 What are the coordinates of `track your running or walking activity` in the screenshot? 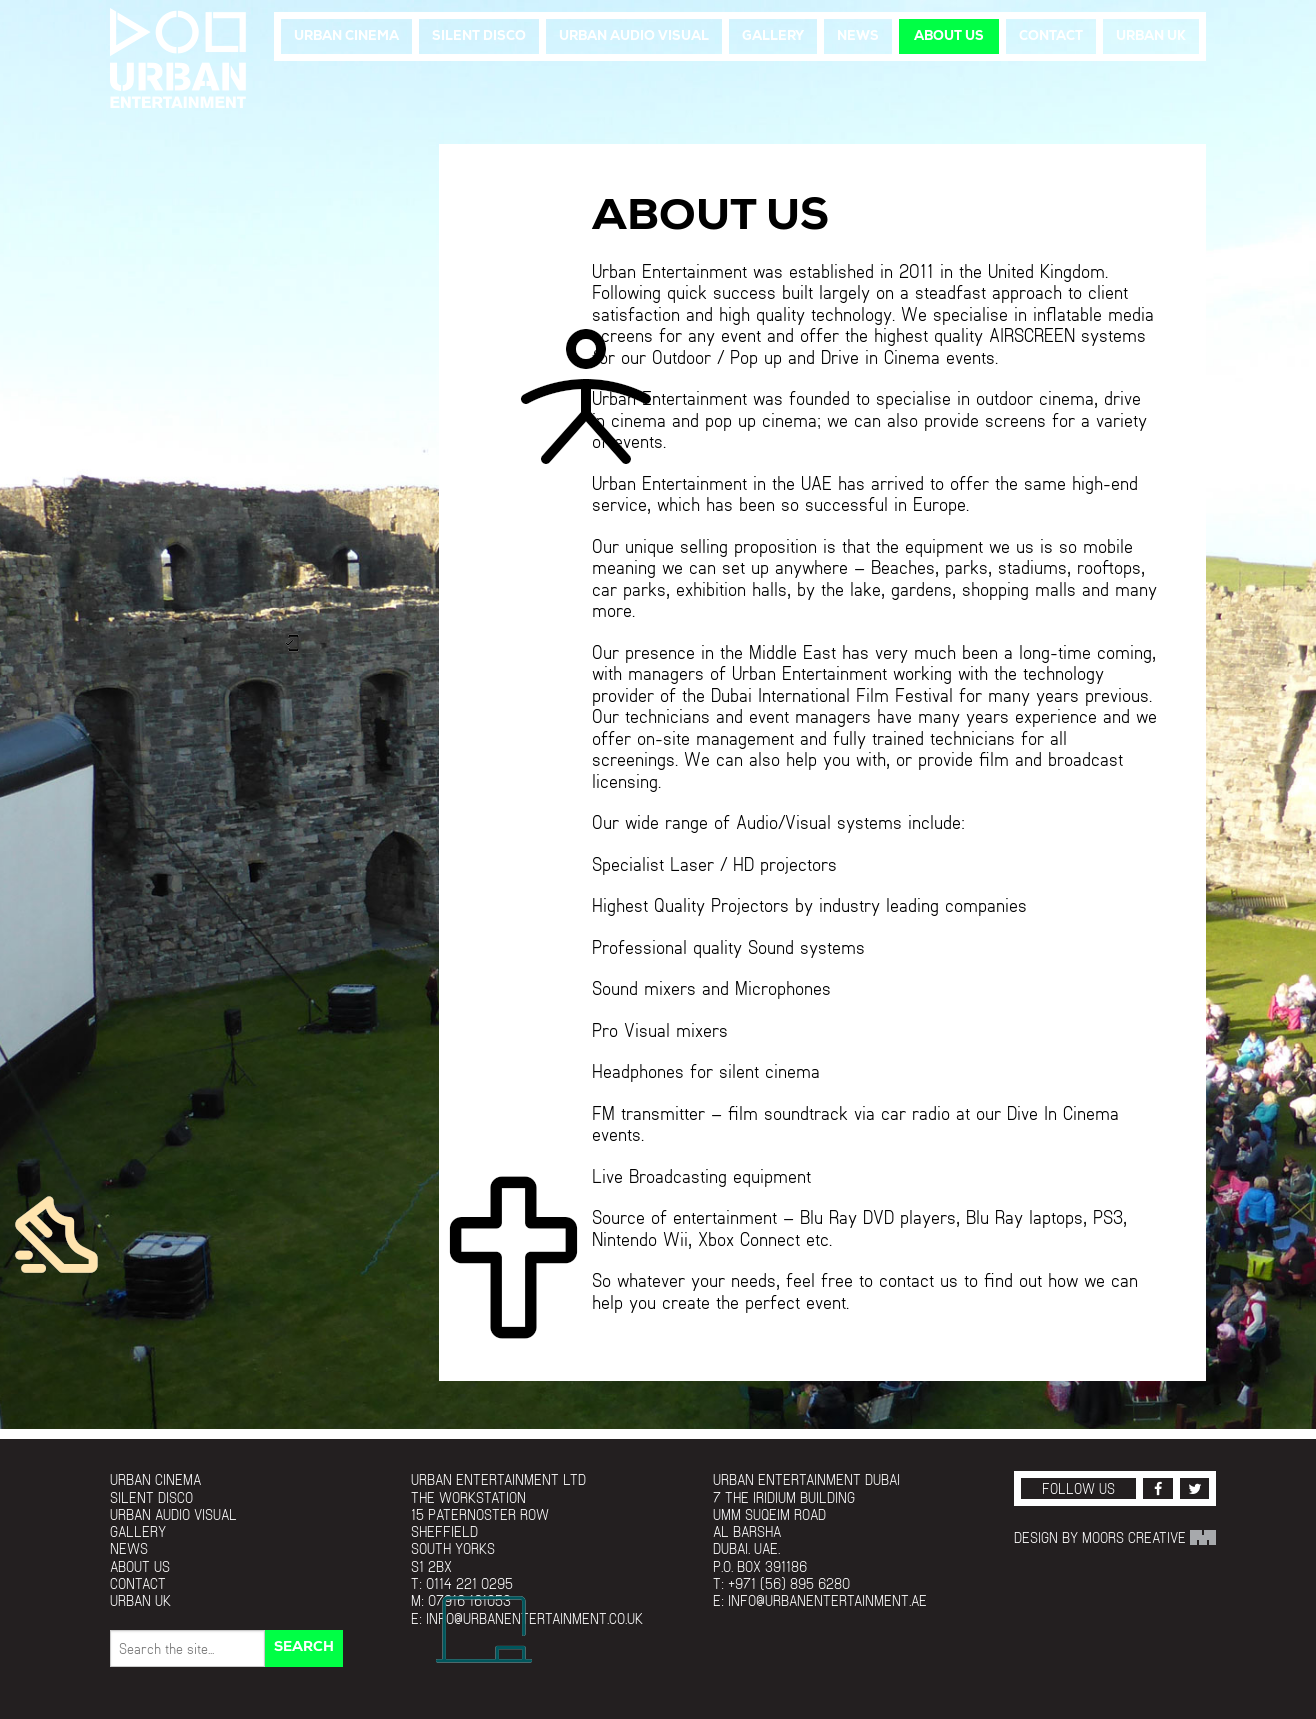 It's located at (55, 1239).